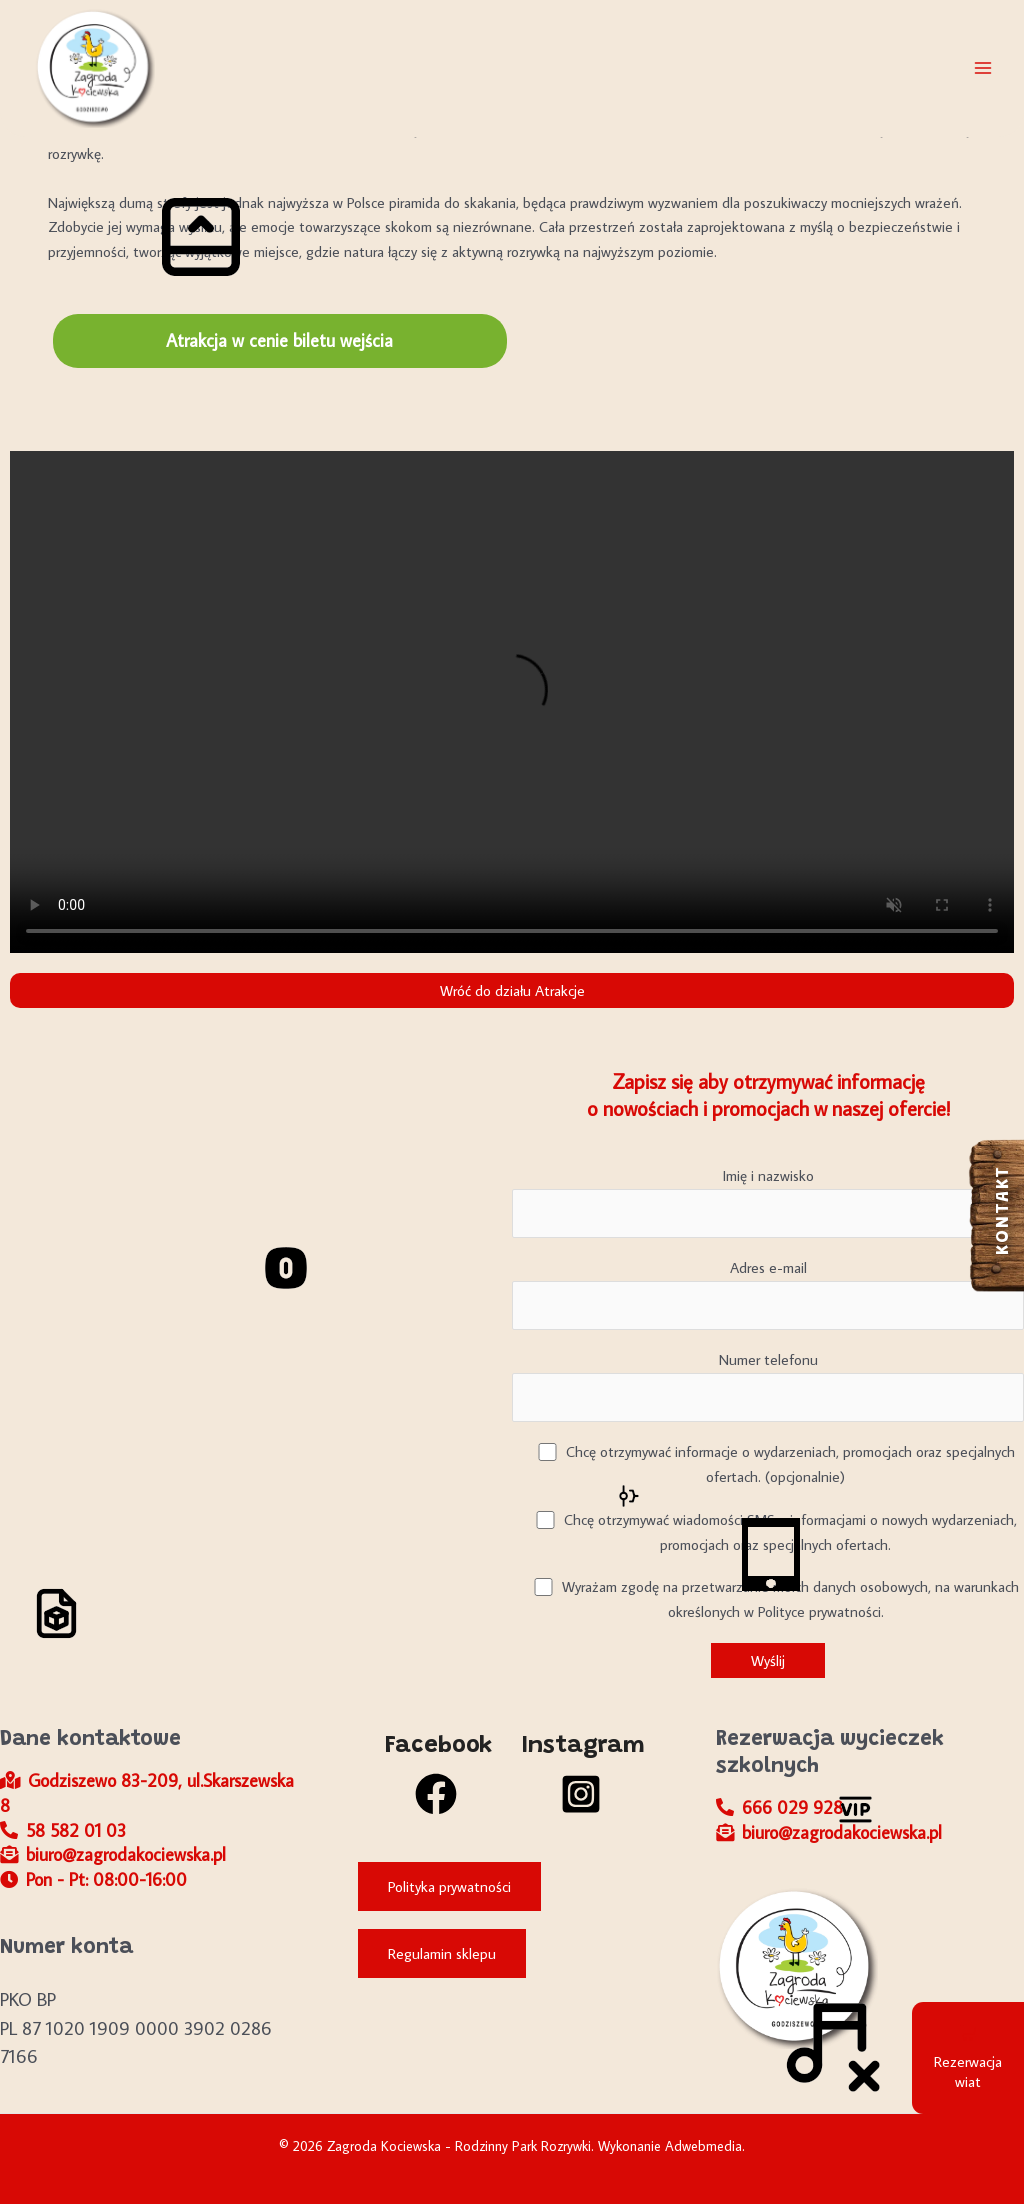 Image resolution: width=1024 pixels, height=2204 pixels. Describe the element at coordinates (56, 1613) in the screenshot. I see `open a 3d model file` at that location.